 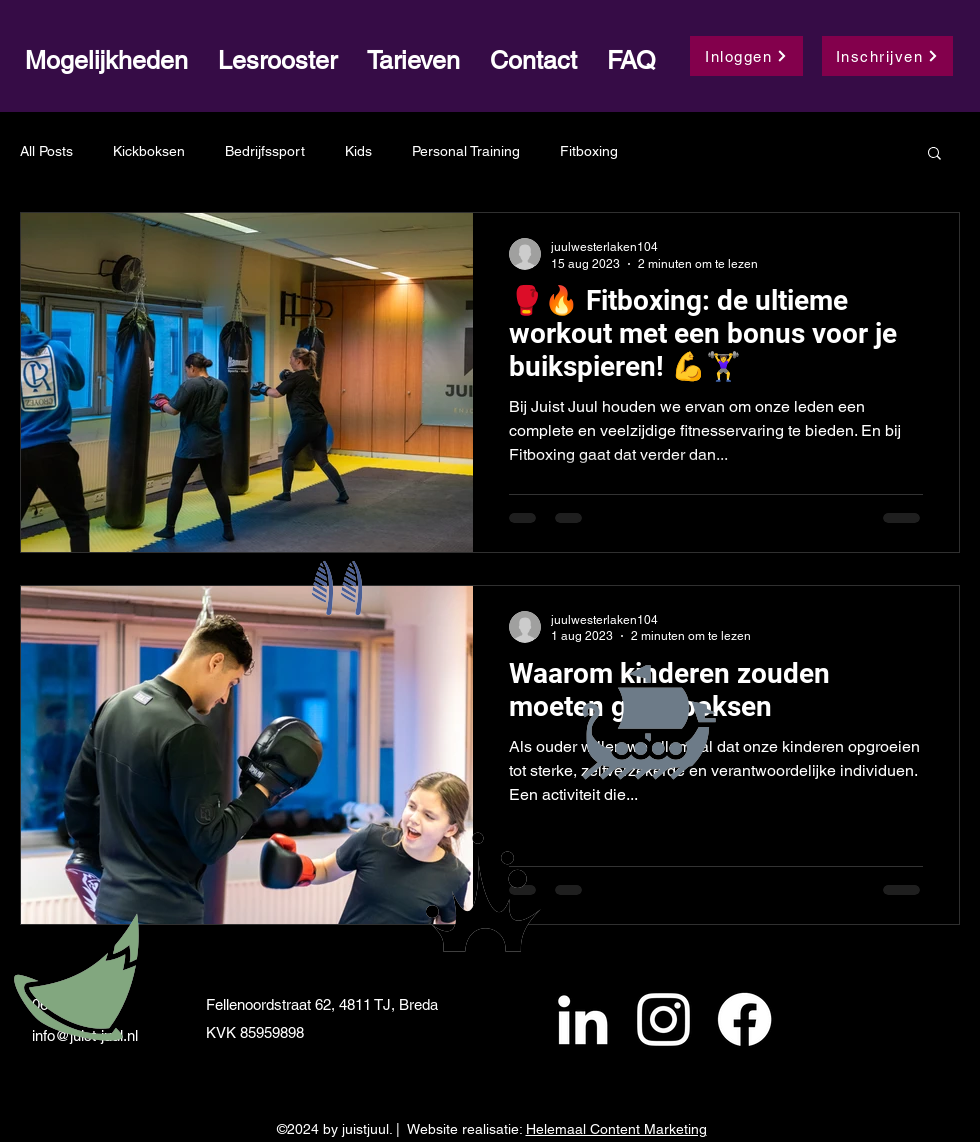 I want to click on hieroglyph or ancient symbol representing the letter Y, so click(x=337, y=588).